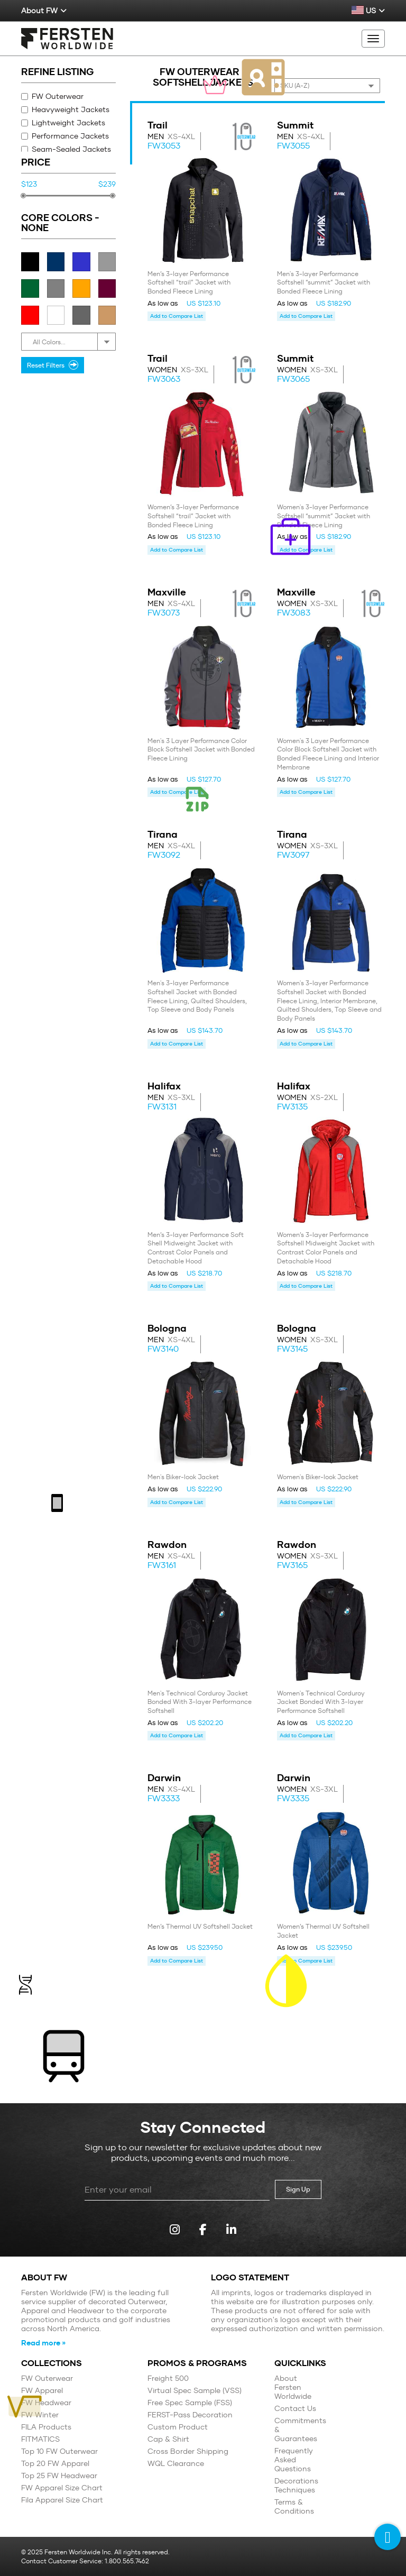  Describe the element at coordinates (215, 86) in the screenshot. I see `indicates premium or VIP status` at that location.